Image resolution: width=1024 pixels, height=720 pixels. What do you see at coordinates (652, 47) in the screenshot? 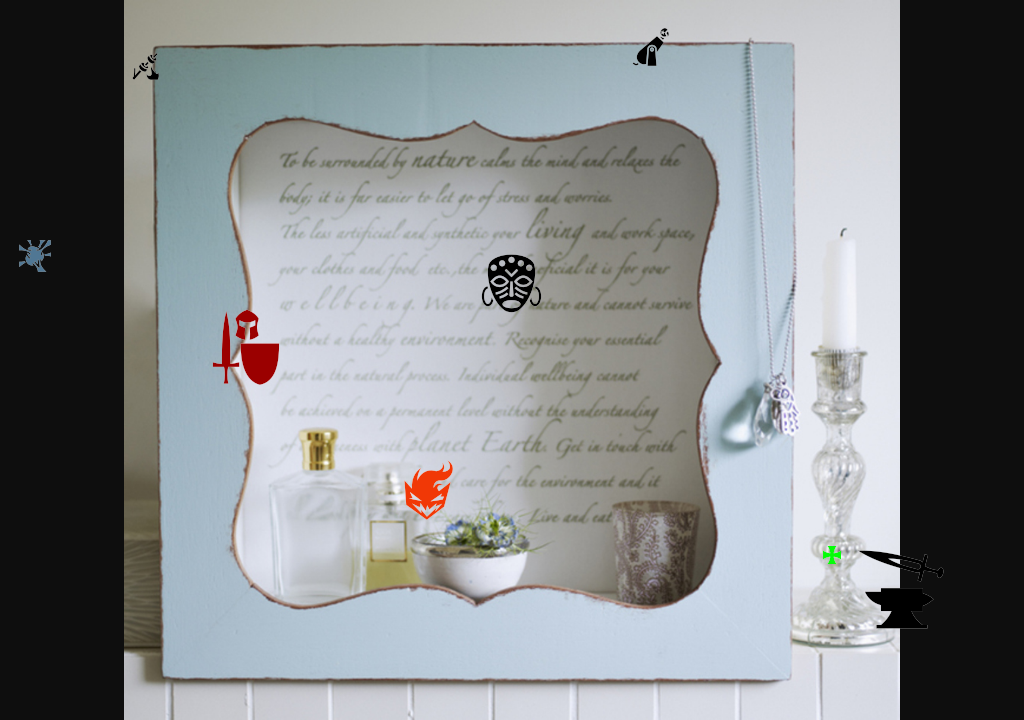
I see `launch a stunt or action mini-game` at bounding box center [652, 47].